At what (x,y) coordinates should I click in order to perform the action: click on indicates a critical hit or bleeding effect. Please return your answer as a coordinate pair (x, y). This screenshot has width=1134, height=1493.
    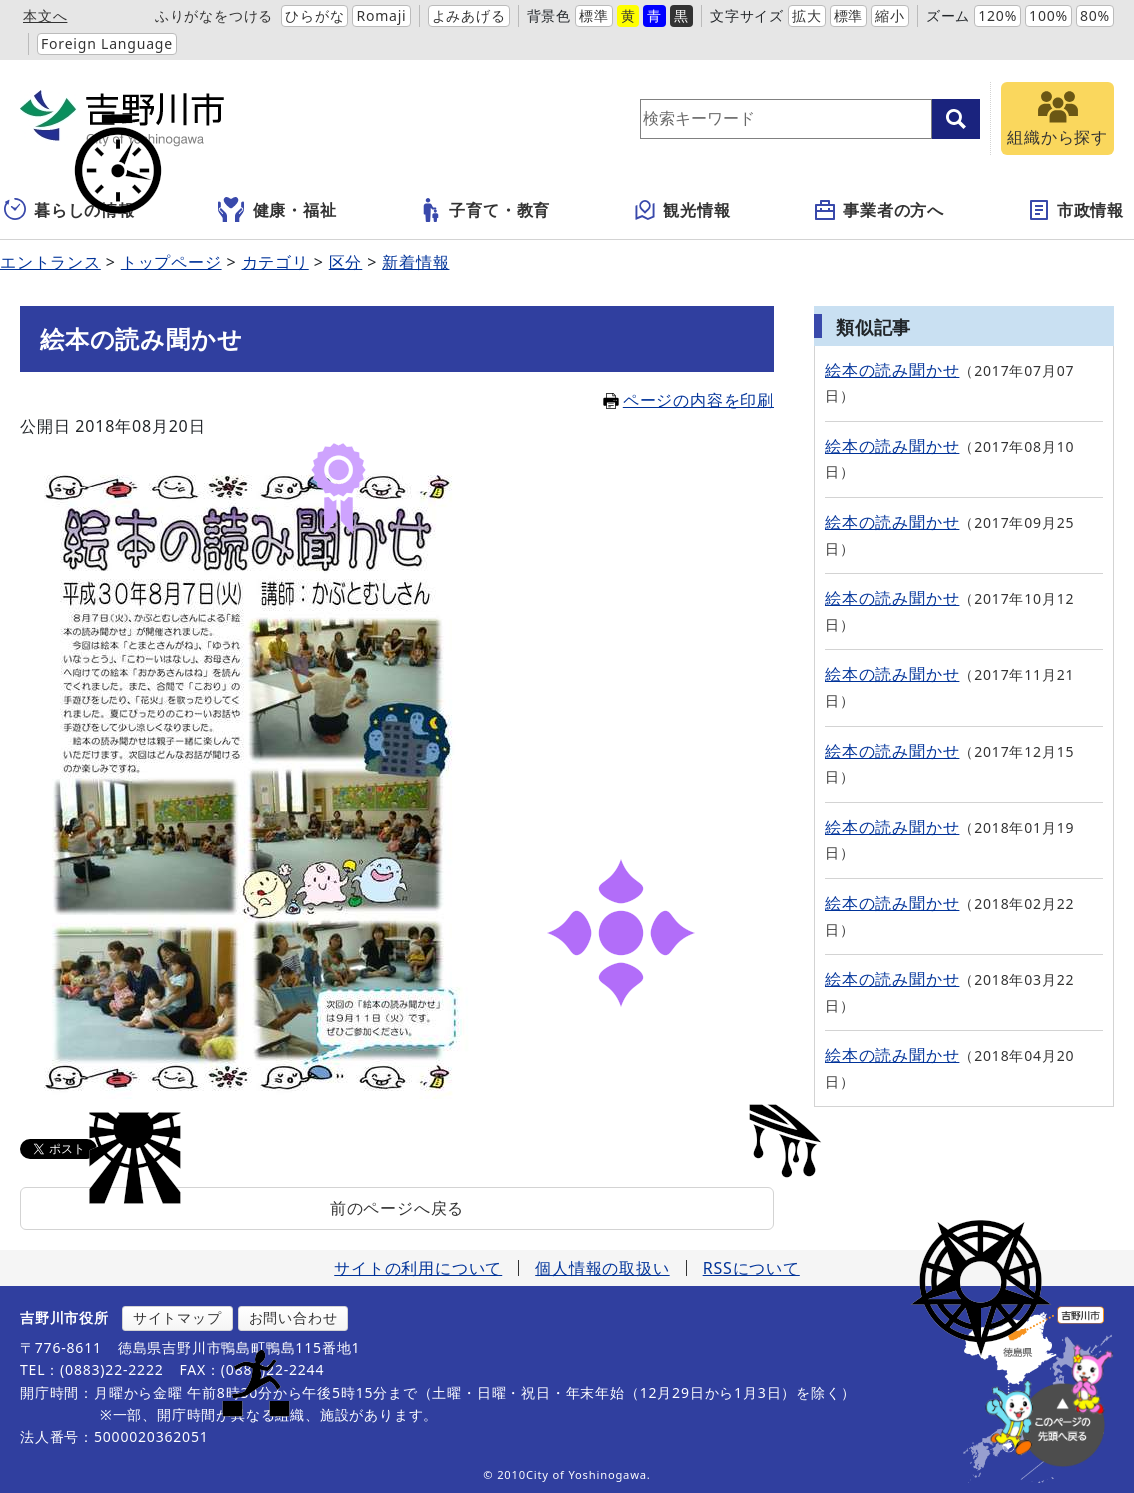
    Looking at the image, I should click on (785, 1140).